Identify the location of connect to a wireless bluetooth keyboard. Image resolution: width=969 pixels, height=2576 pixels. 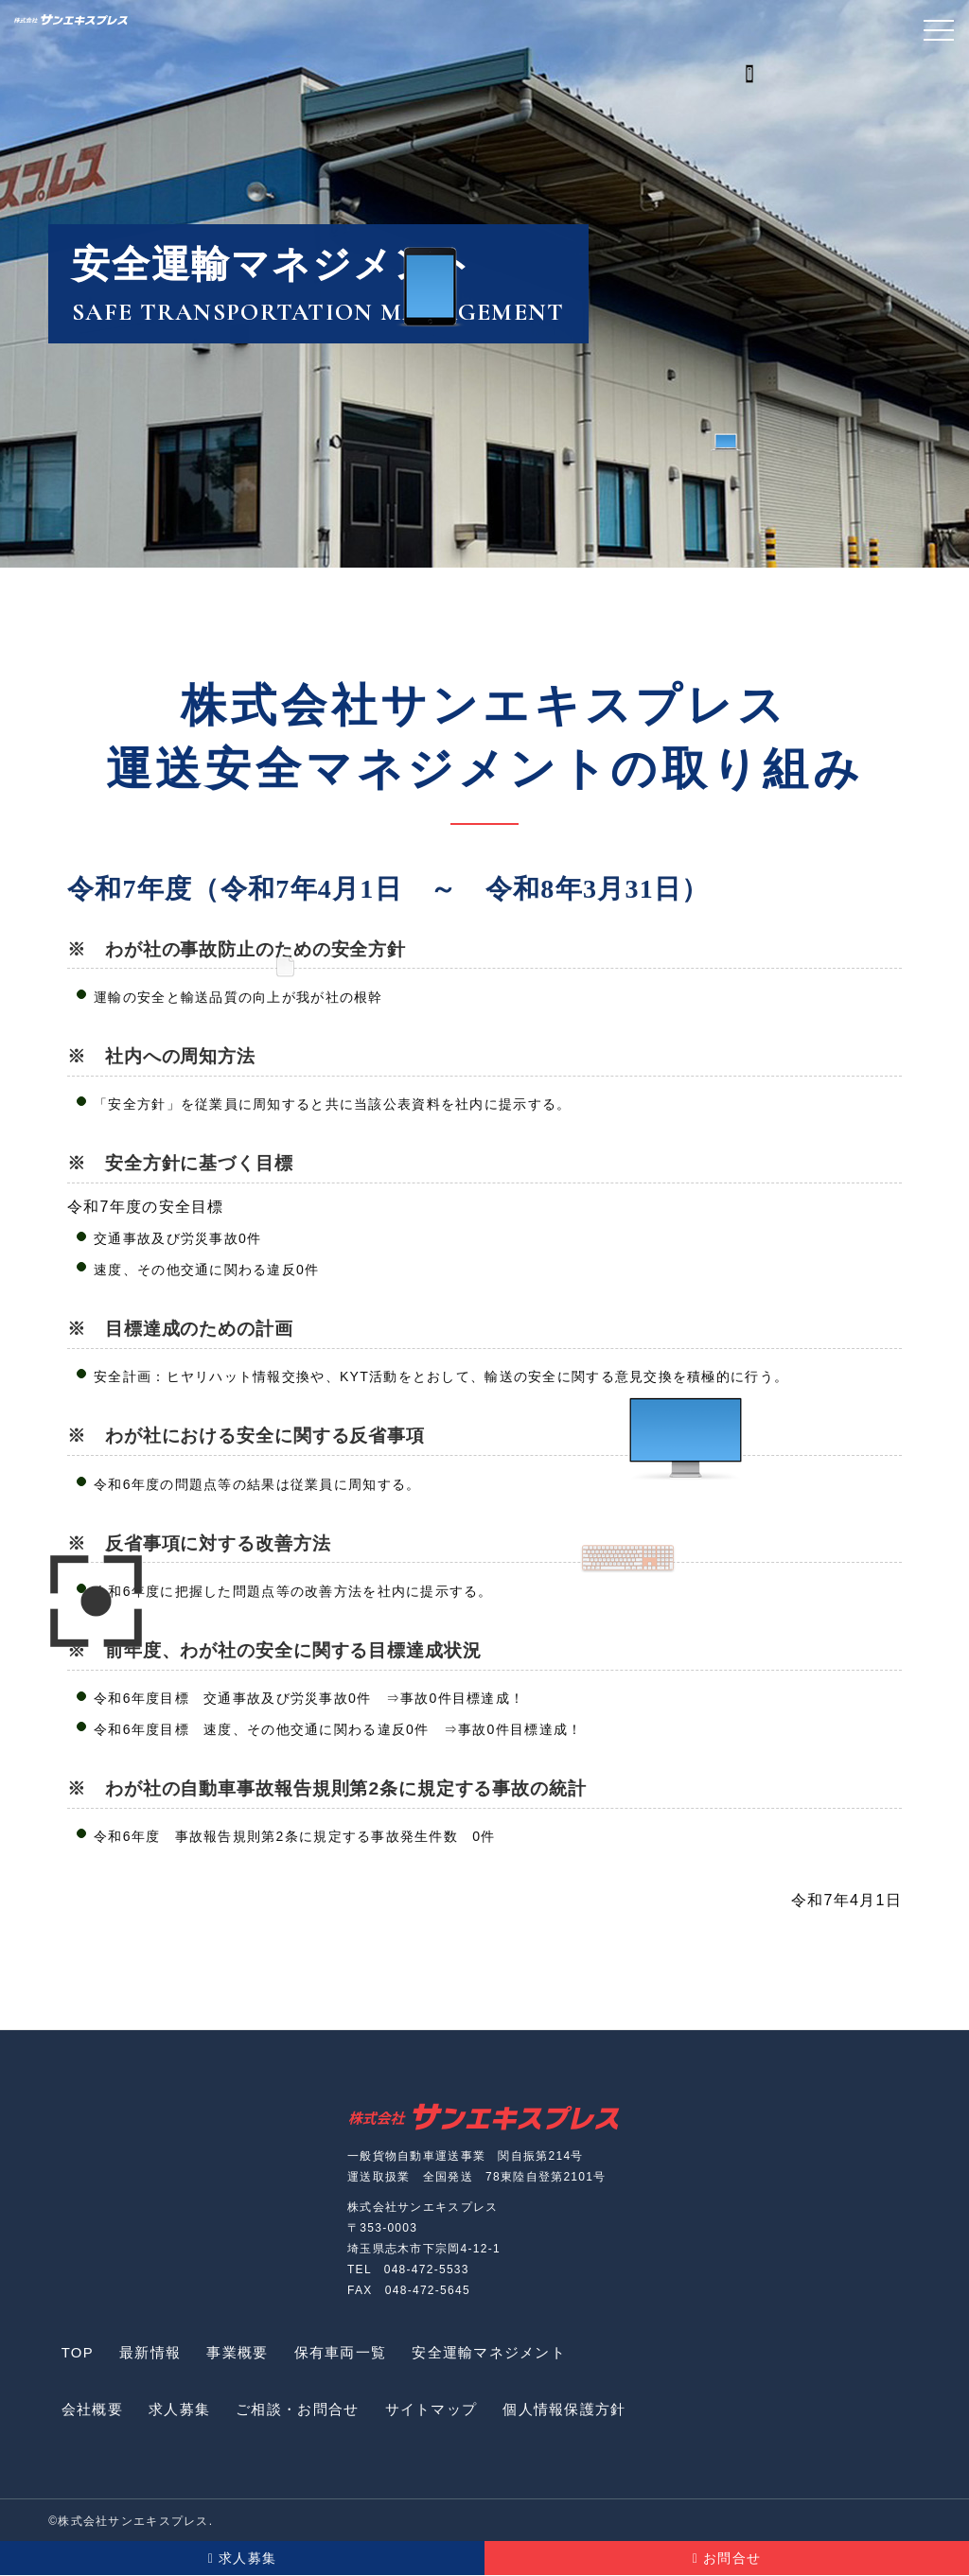
(627, 1557).